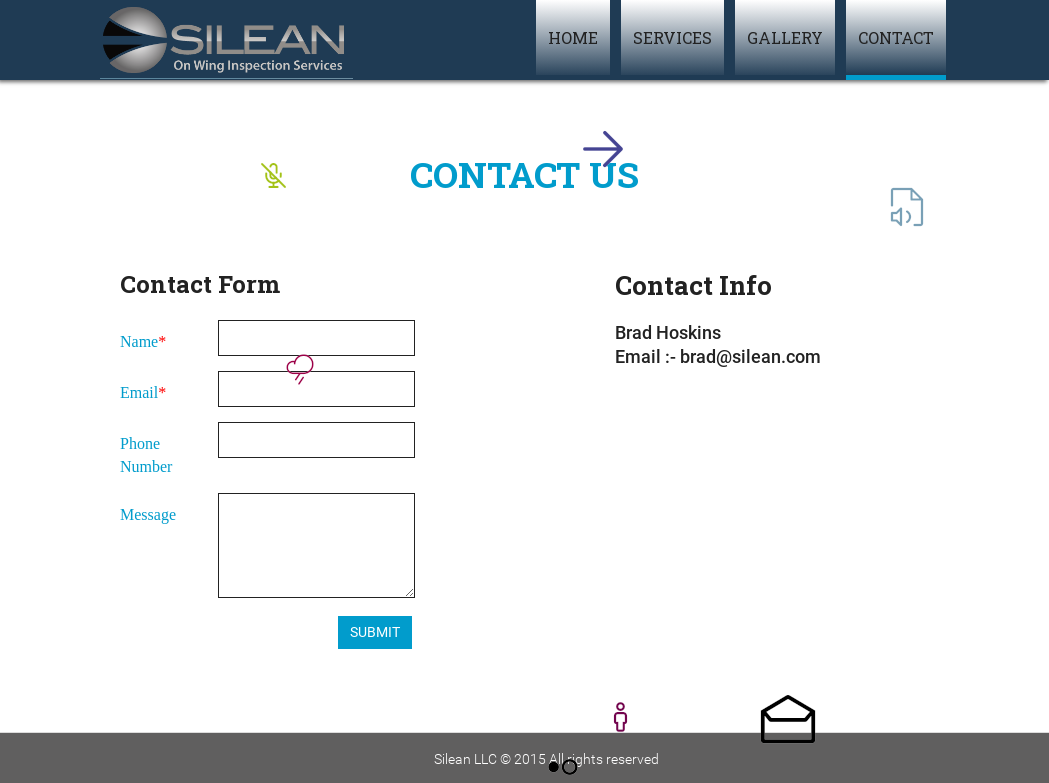  Describe the element at coordinates (300, 369) in the screenshot. I see `indicates rainy weather conditions` at that location.